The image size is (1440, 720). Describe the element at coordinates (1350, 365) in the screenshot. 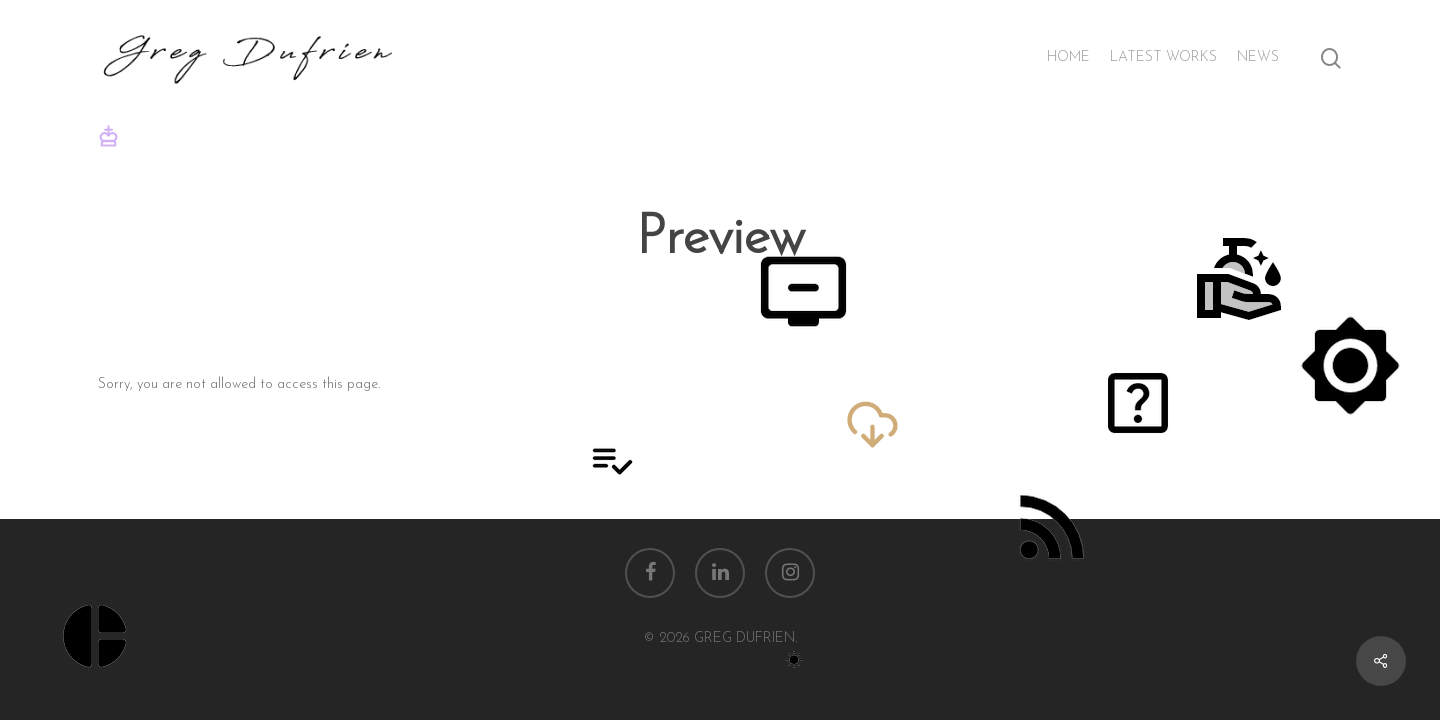

I see `adjust screen brightness settings` at that location.